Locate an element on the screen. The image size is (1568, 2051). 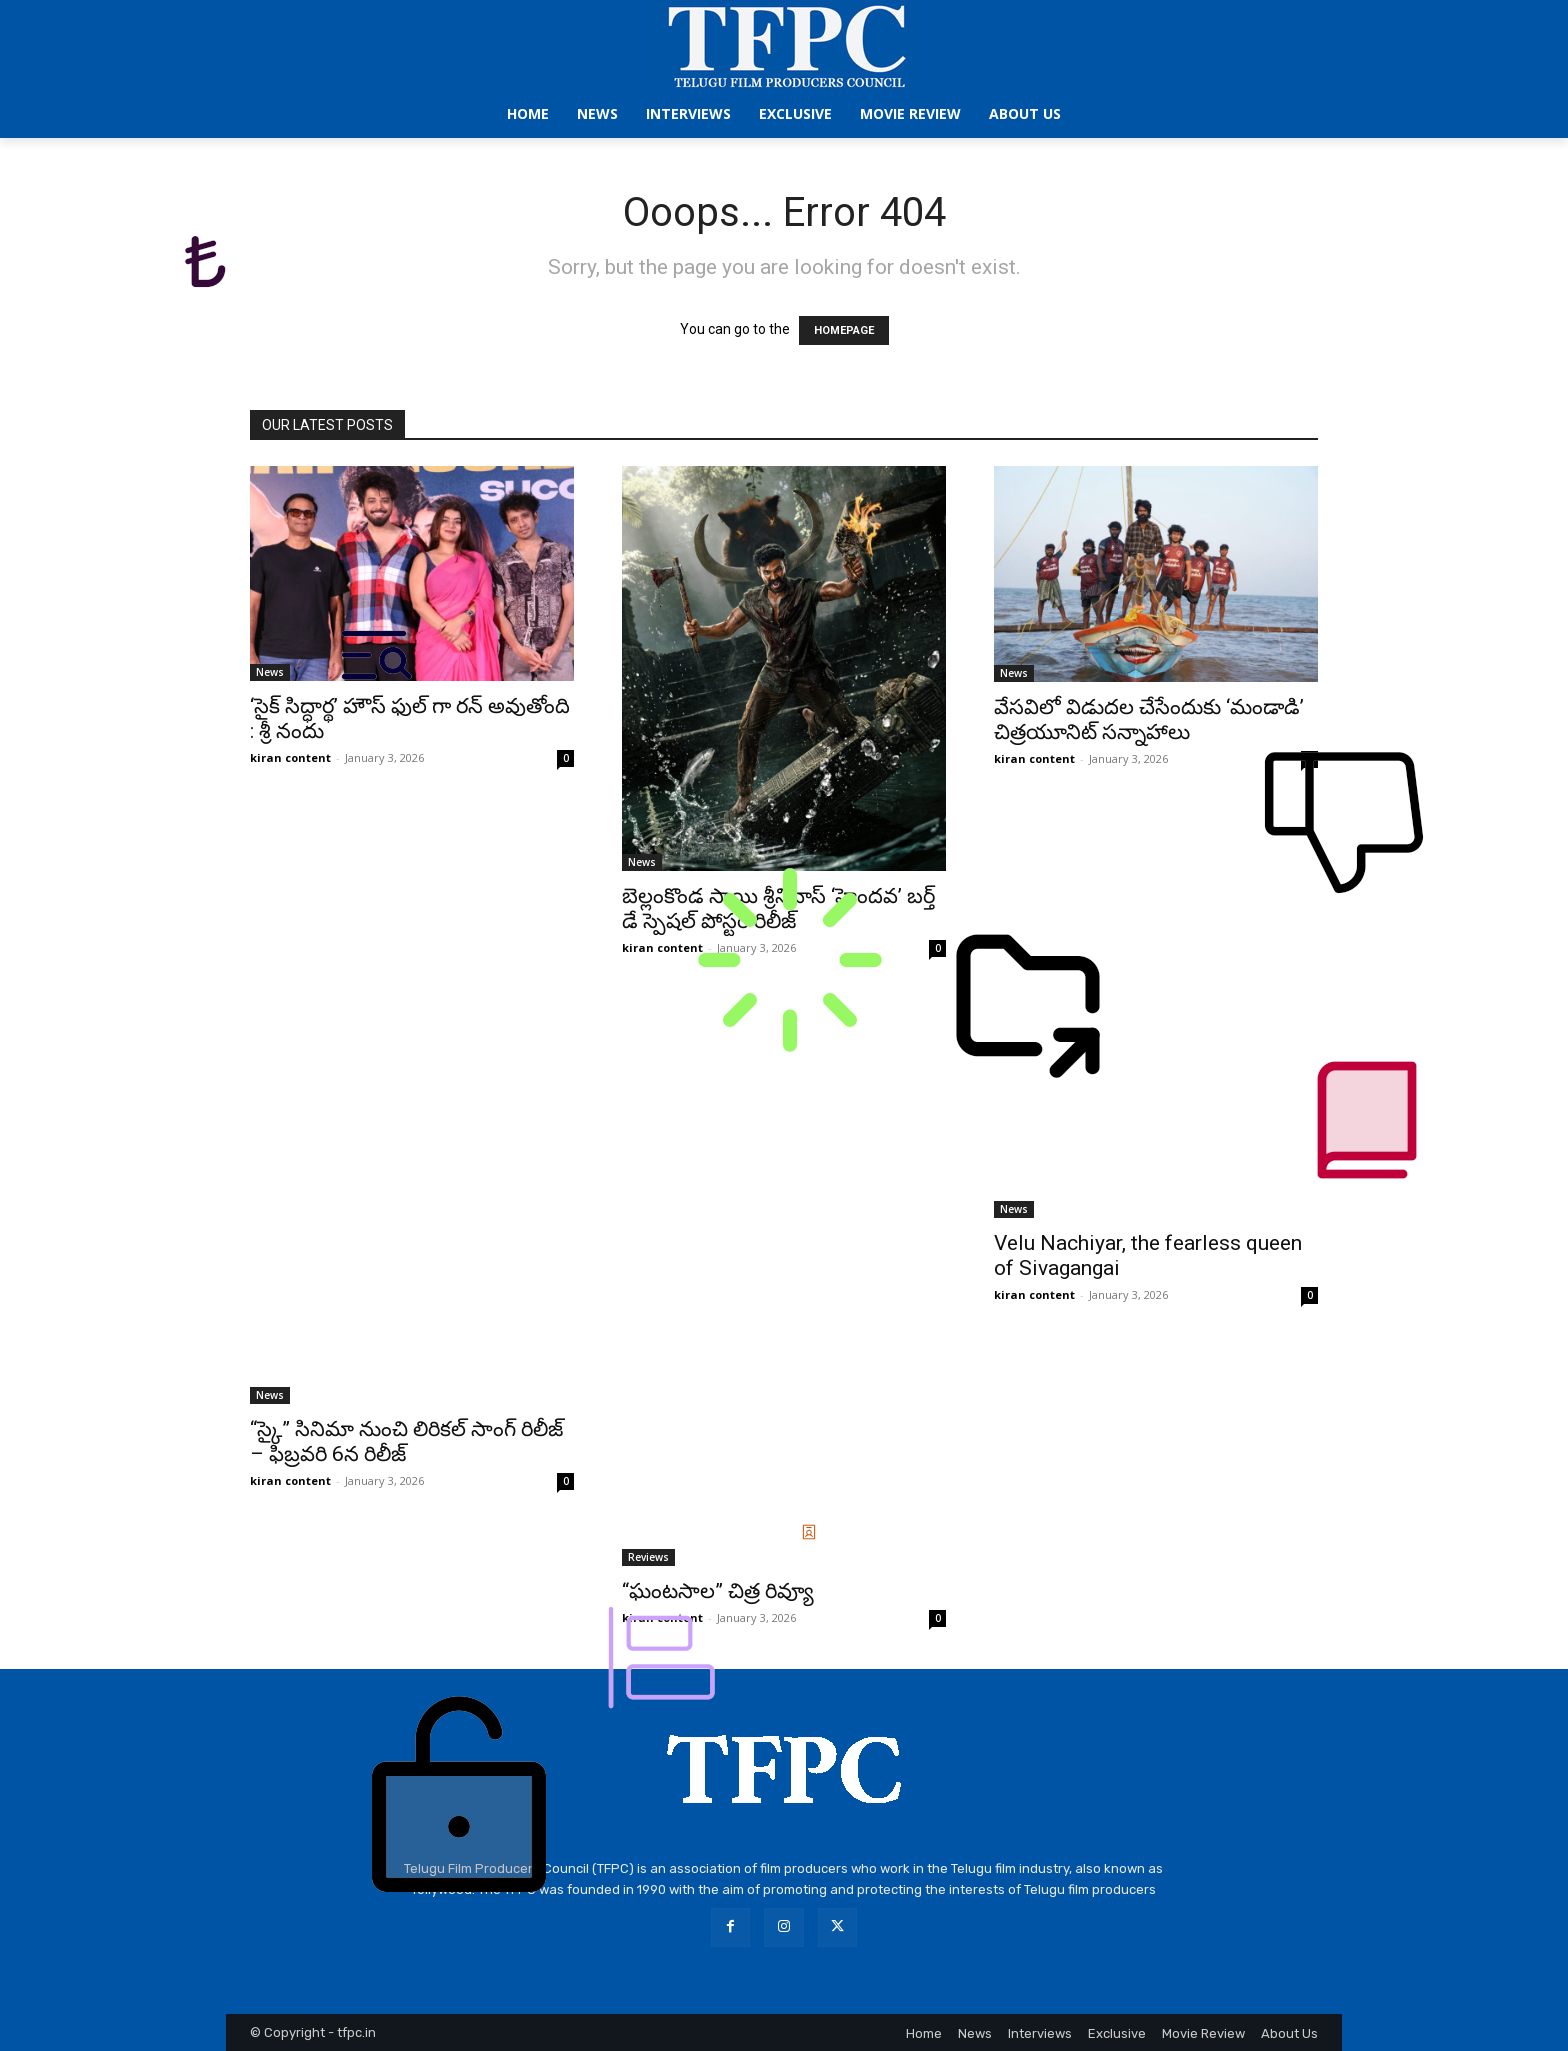
align text to the left margin is located at coordinates (659, 1657).